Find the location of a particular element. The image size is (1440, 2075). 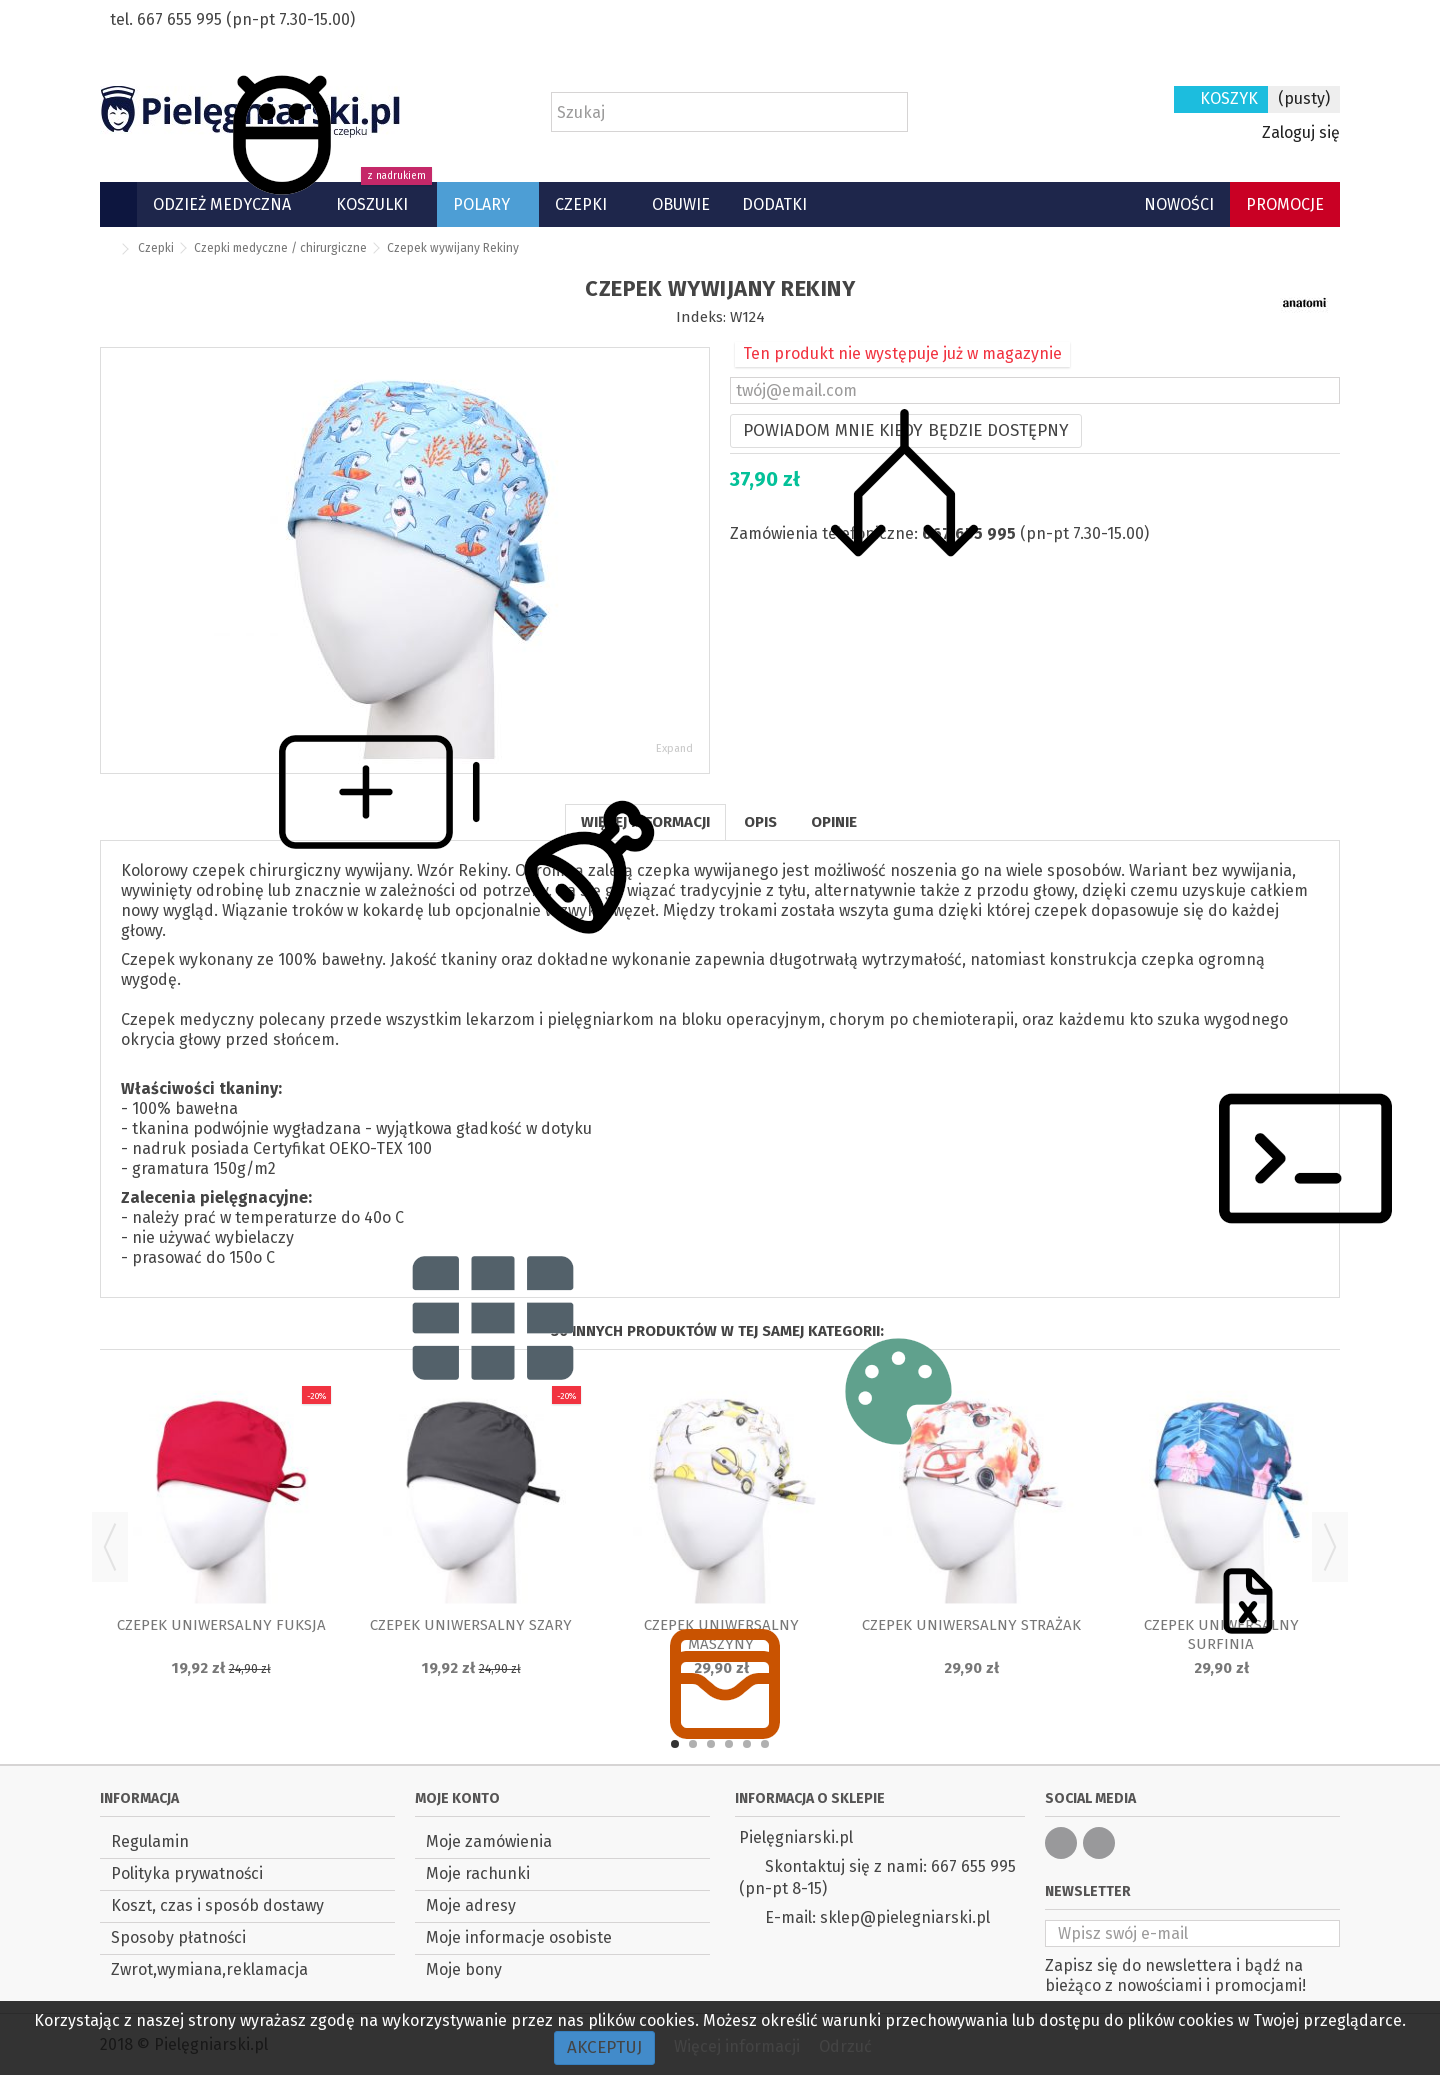

split content into multiple paths is located at coordinates (904, 488).